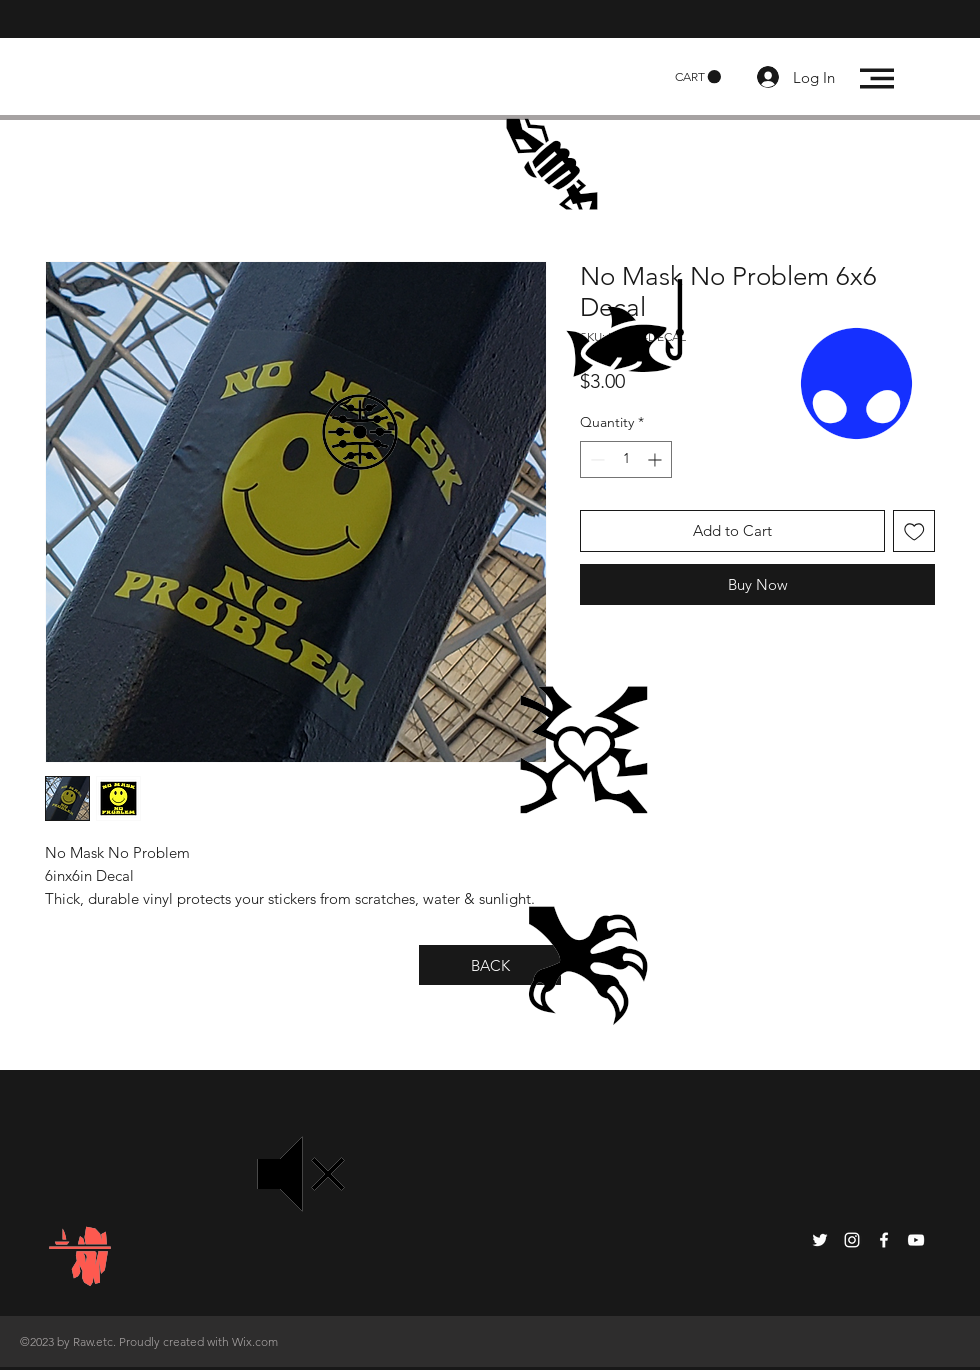 The width and height of the screenshot is (980, 1370). I want to click on mute audio or sound, so click(298, 1174).